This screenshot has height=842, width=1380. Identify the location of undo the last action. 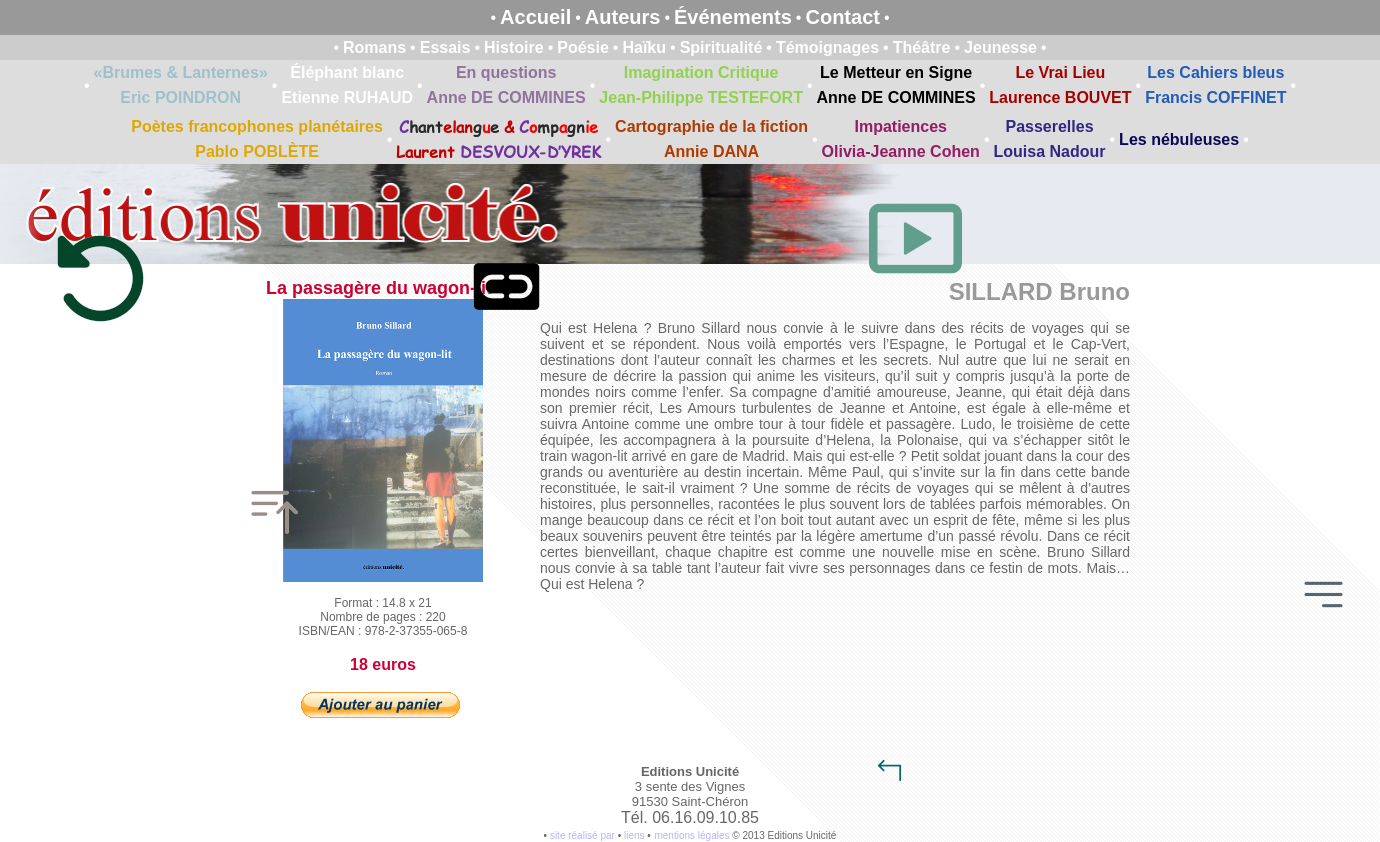
(100, 278).